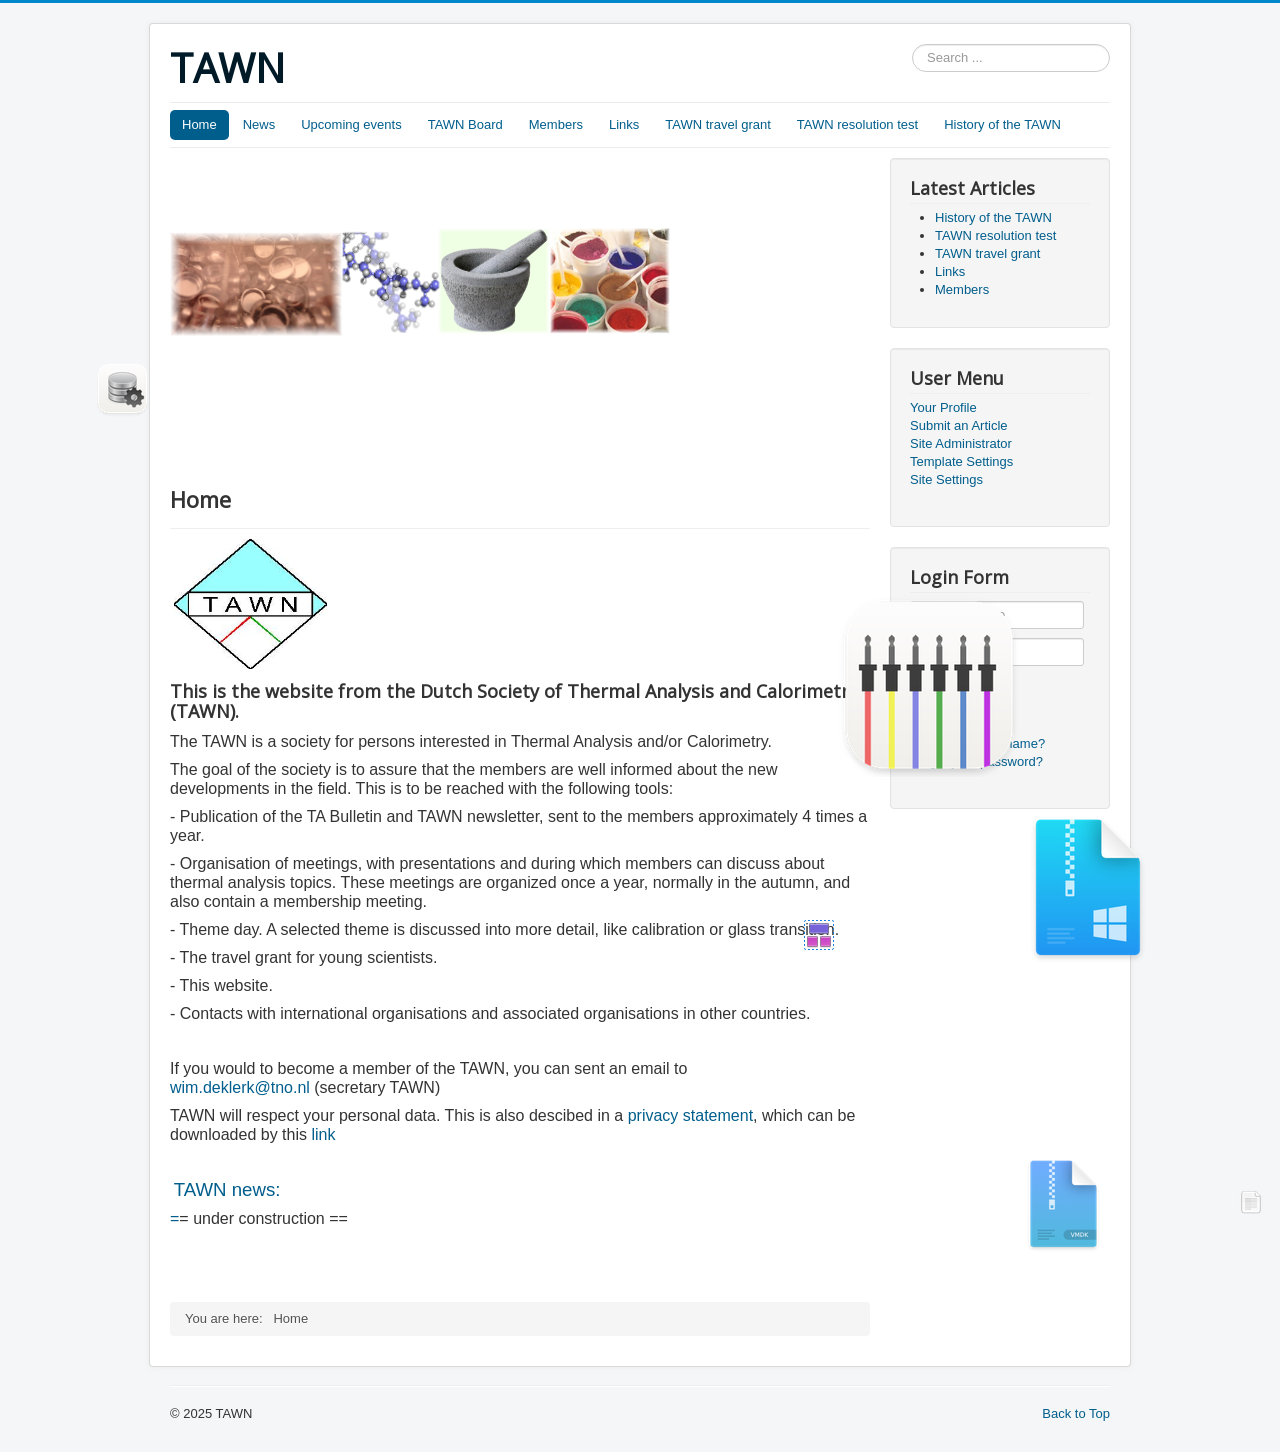 The height and width of the screenshot is (1452, 1280). I want to click on a VirtualBox virtual machine disk file, so click(1063, 1205).